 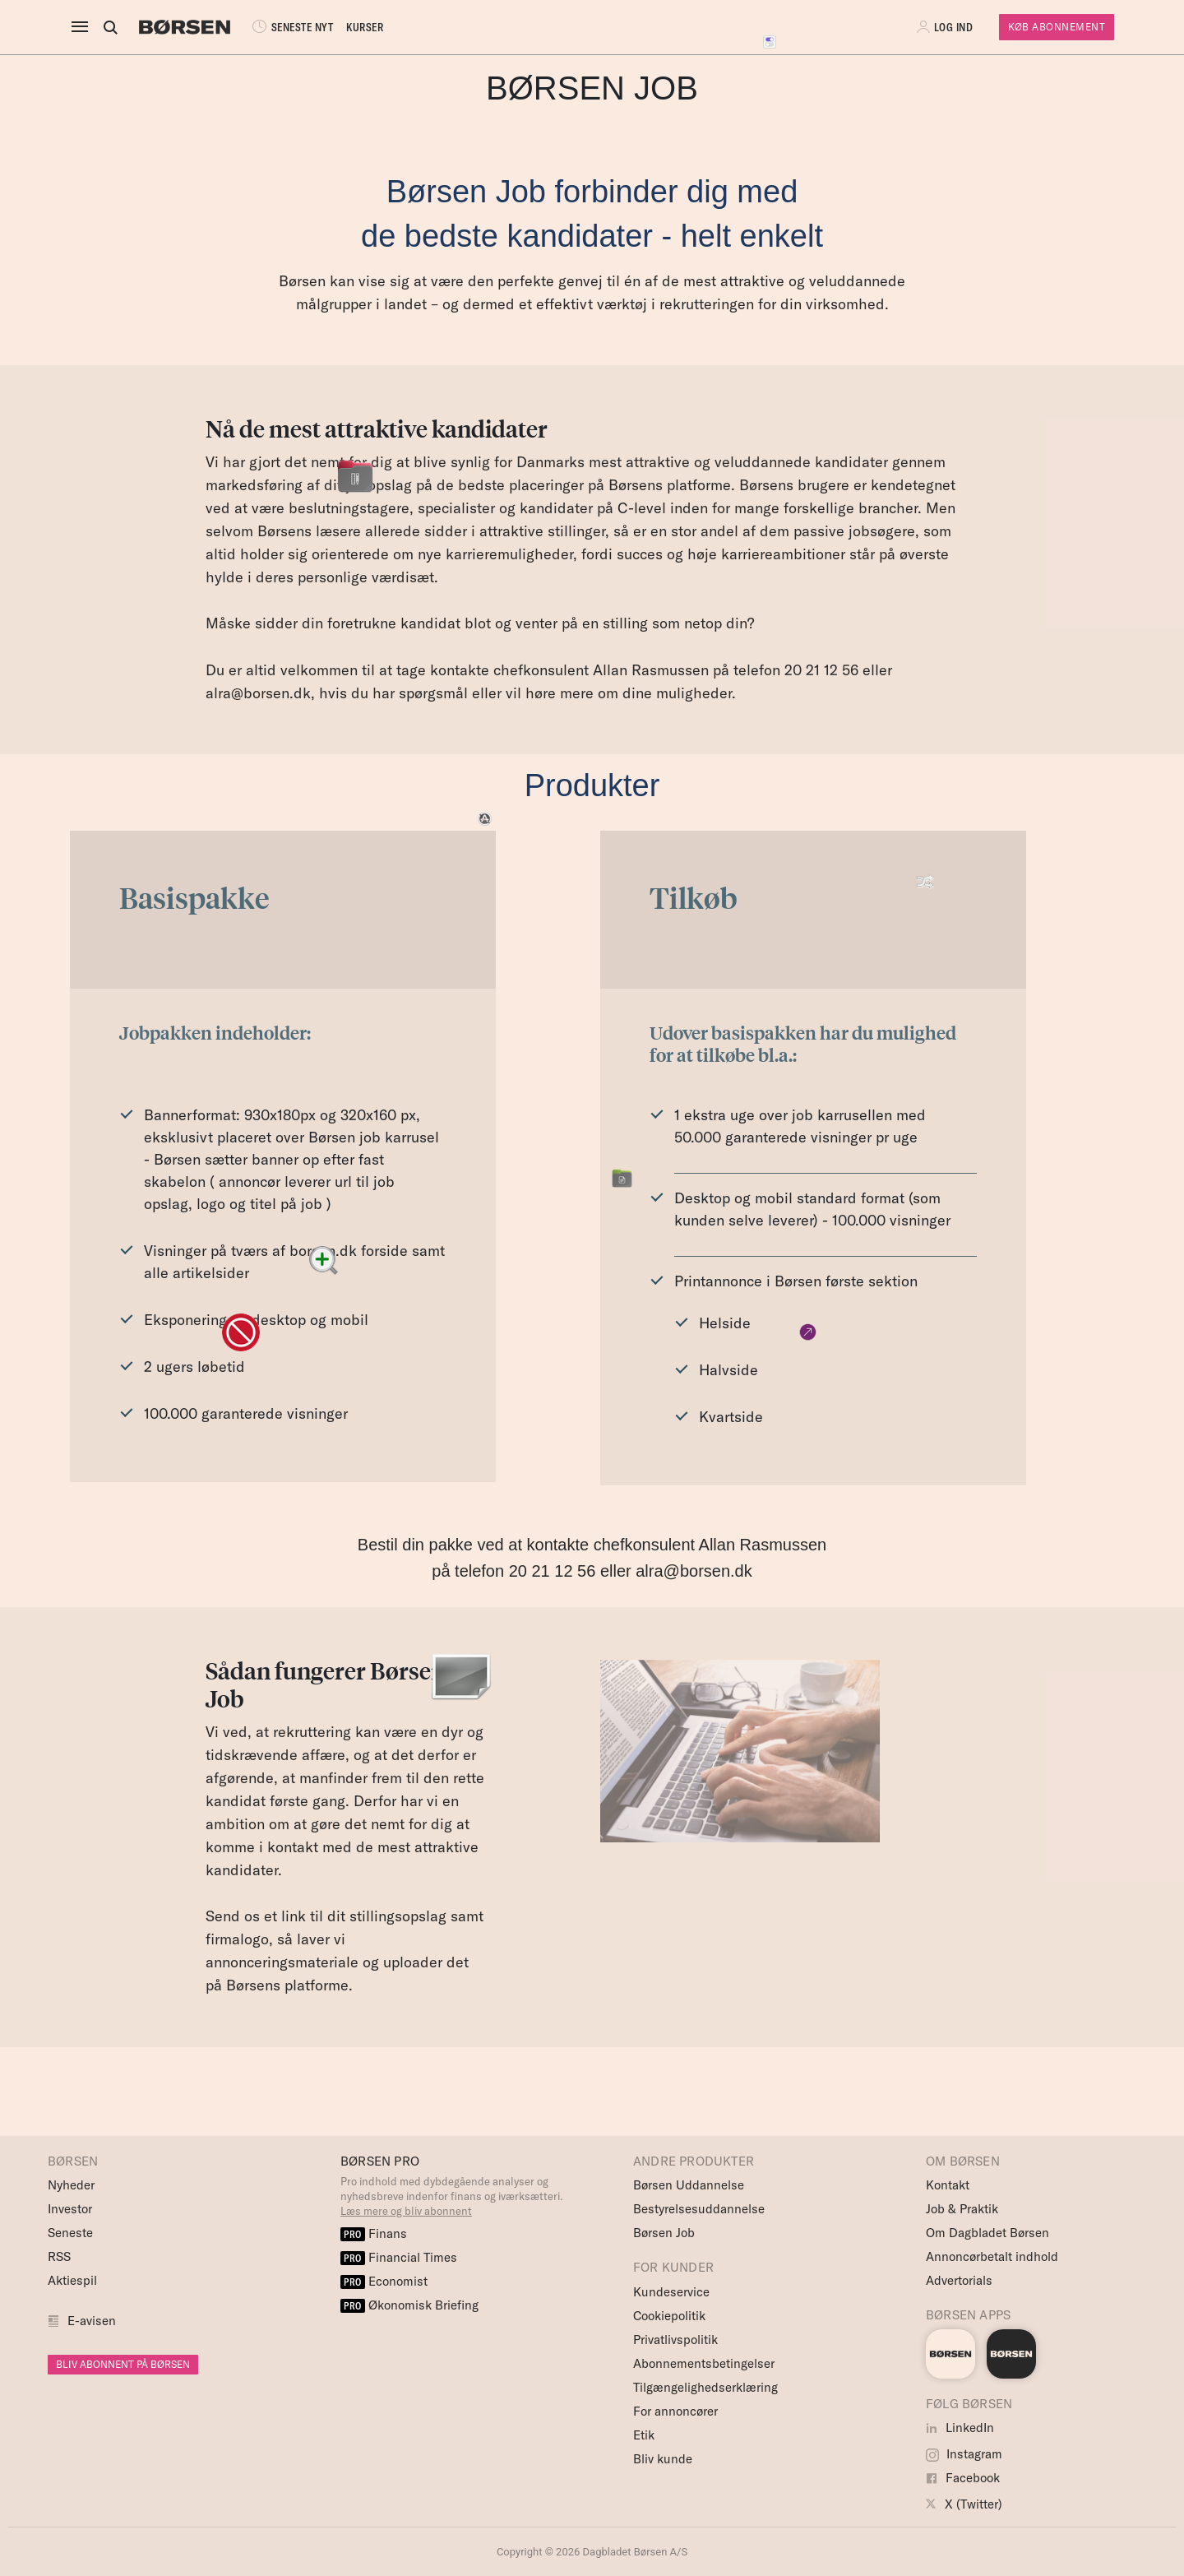 I want to click on zoom in on the current view, so click(x=323, y=1260).